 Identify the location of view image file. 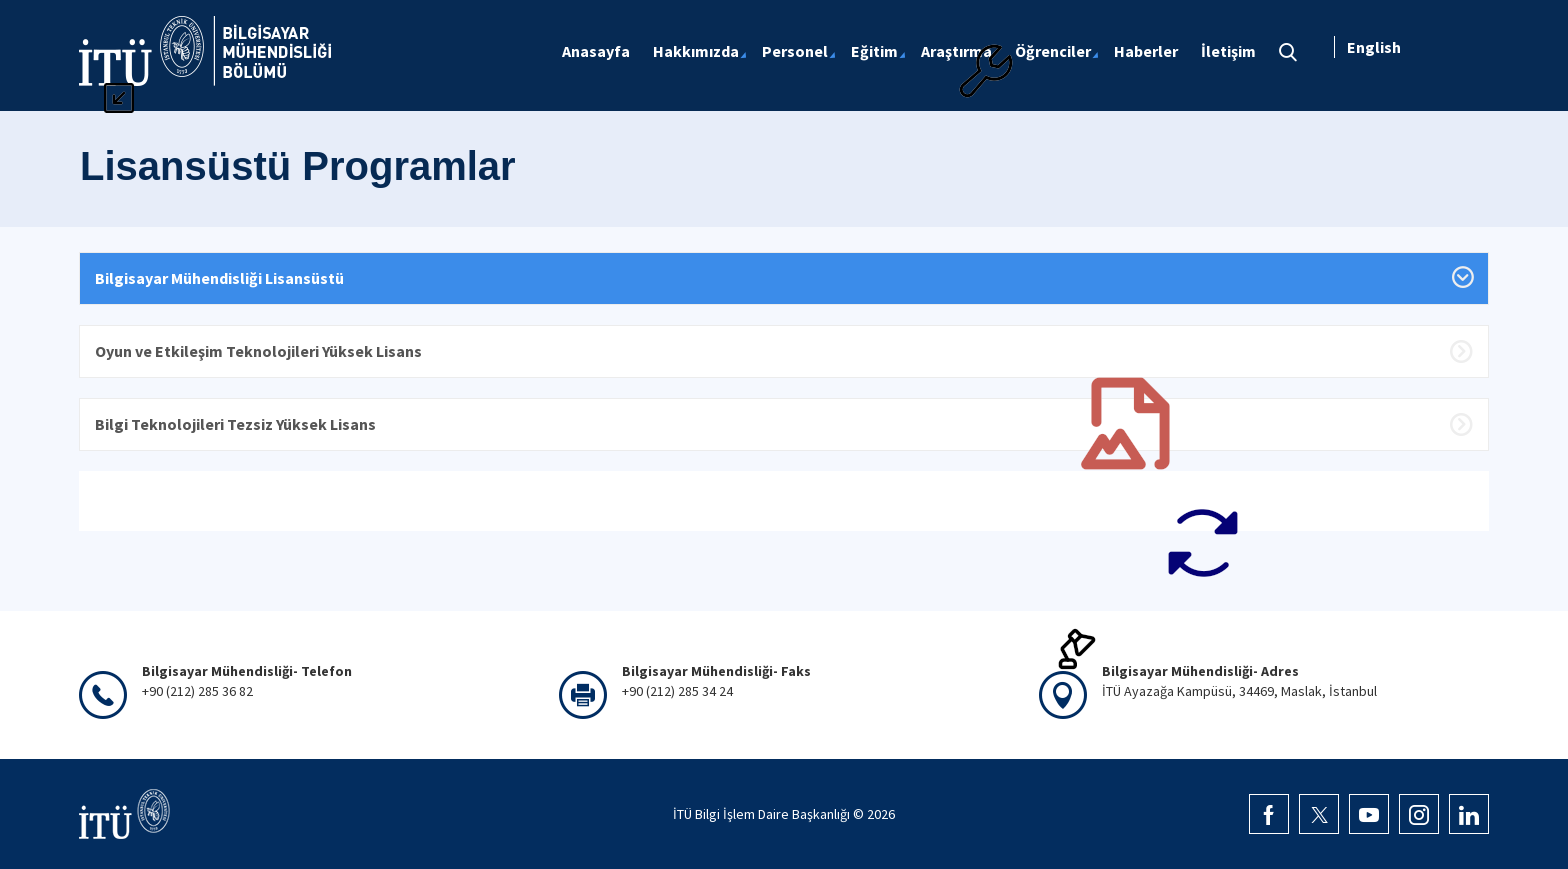
(1130, 423).